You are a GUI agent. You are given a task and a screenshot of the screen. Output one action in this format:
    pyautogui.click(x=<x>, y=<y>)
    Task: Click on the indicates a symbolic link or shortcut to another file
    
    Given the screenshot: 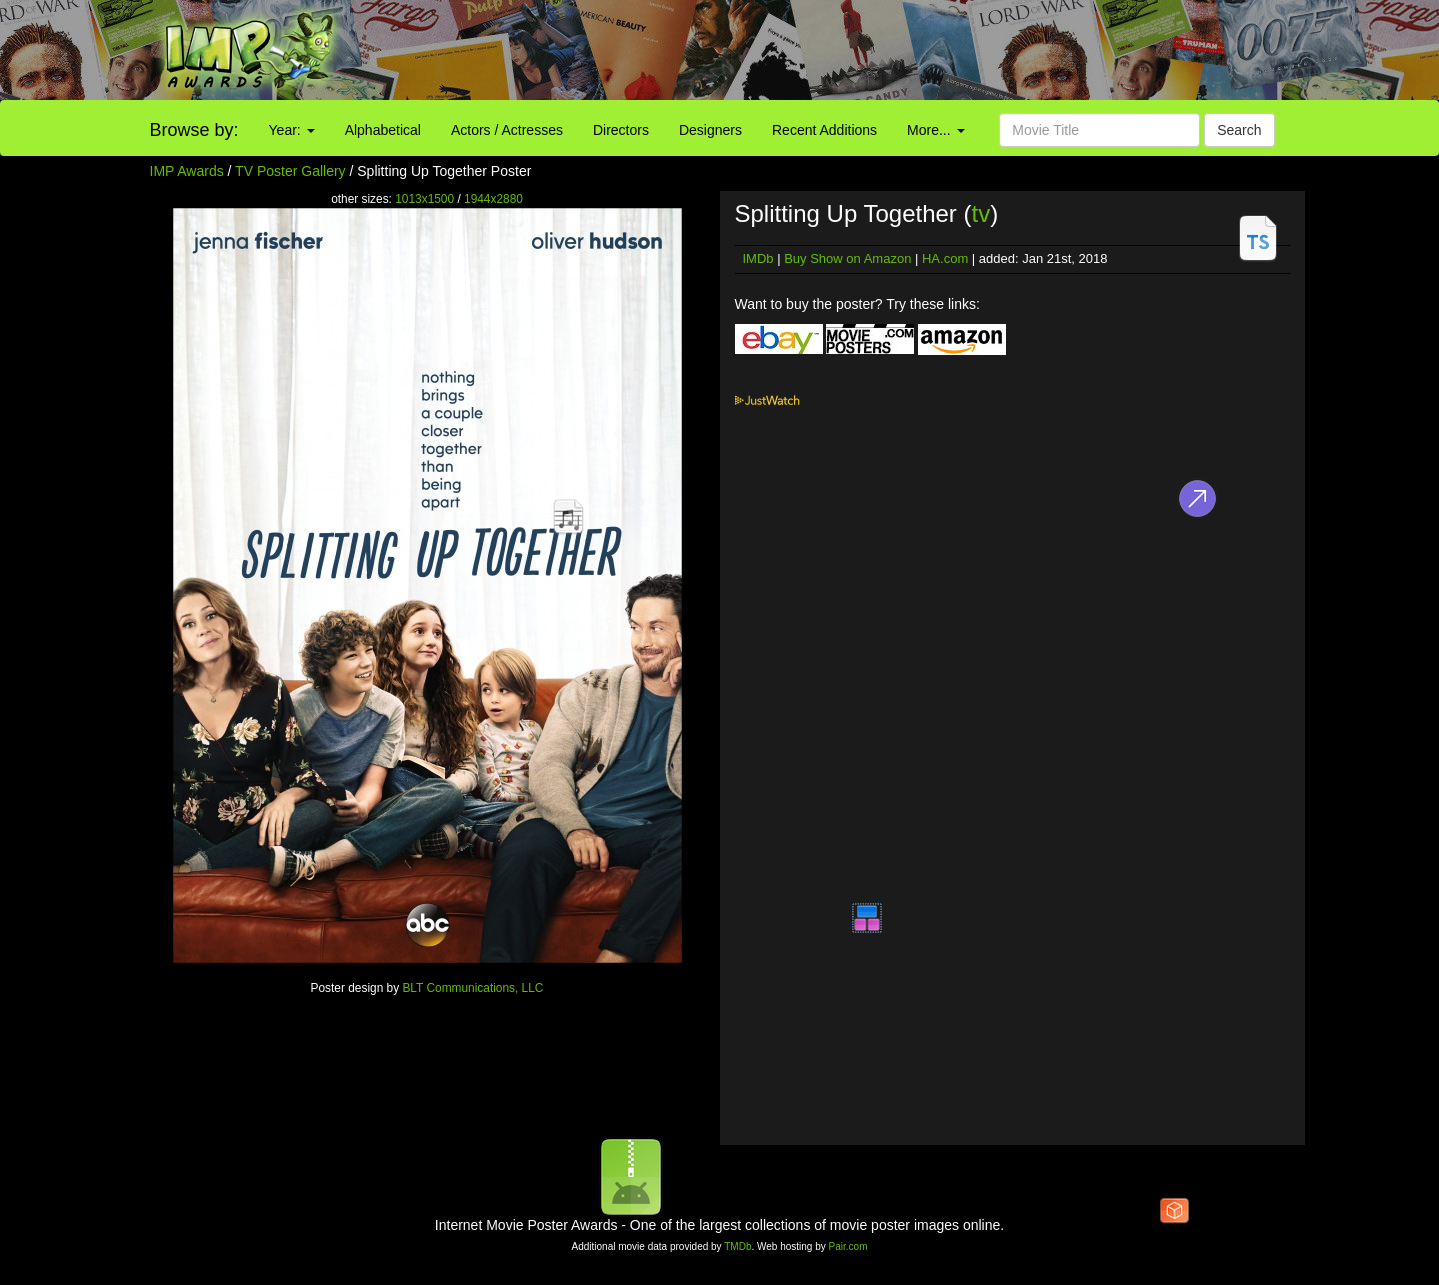 What is the action you would take?
    pyautogui.click(x=1197, y=498)
    